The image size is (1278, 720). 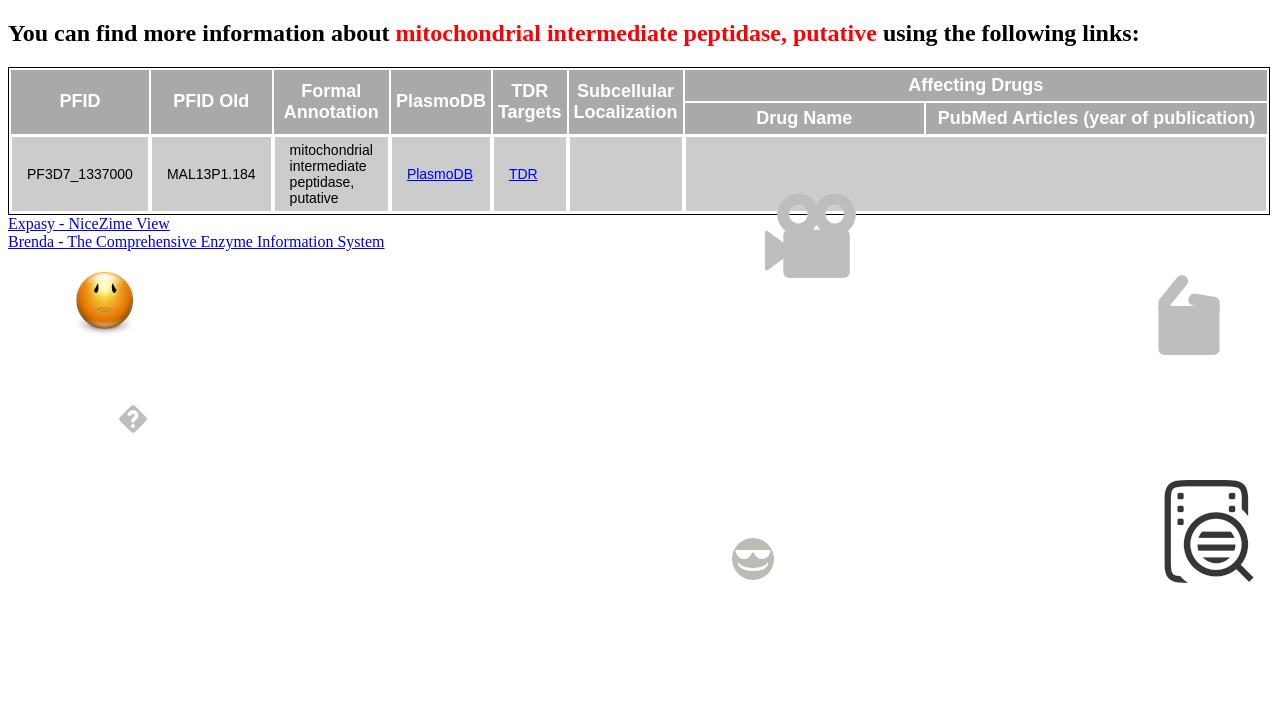 What do you see at coordinates (133, 419) in the screenshot?
I see `indicates a help or information dialog` at bounding box center [133, 419].